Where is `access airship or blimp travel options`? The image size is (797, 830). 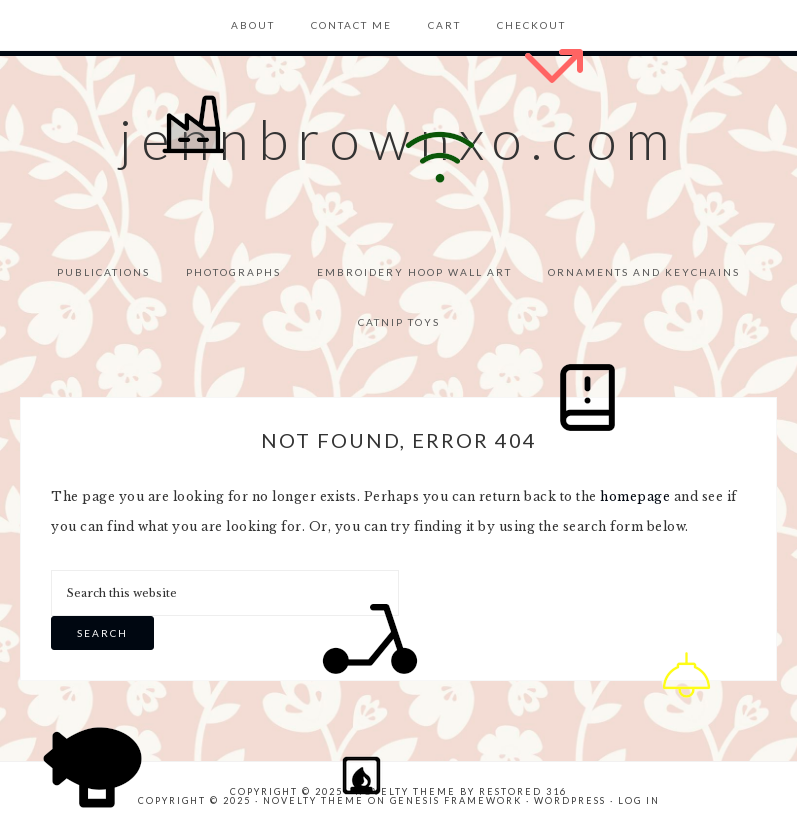 access airship or blimp travel options is located at coordinates (92, 767).